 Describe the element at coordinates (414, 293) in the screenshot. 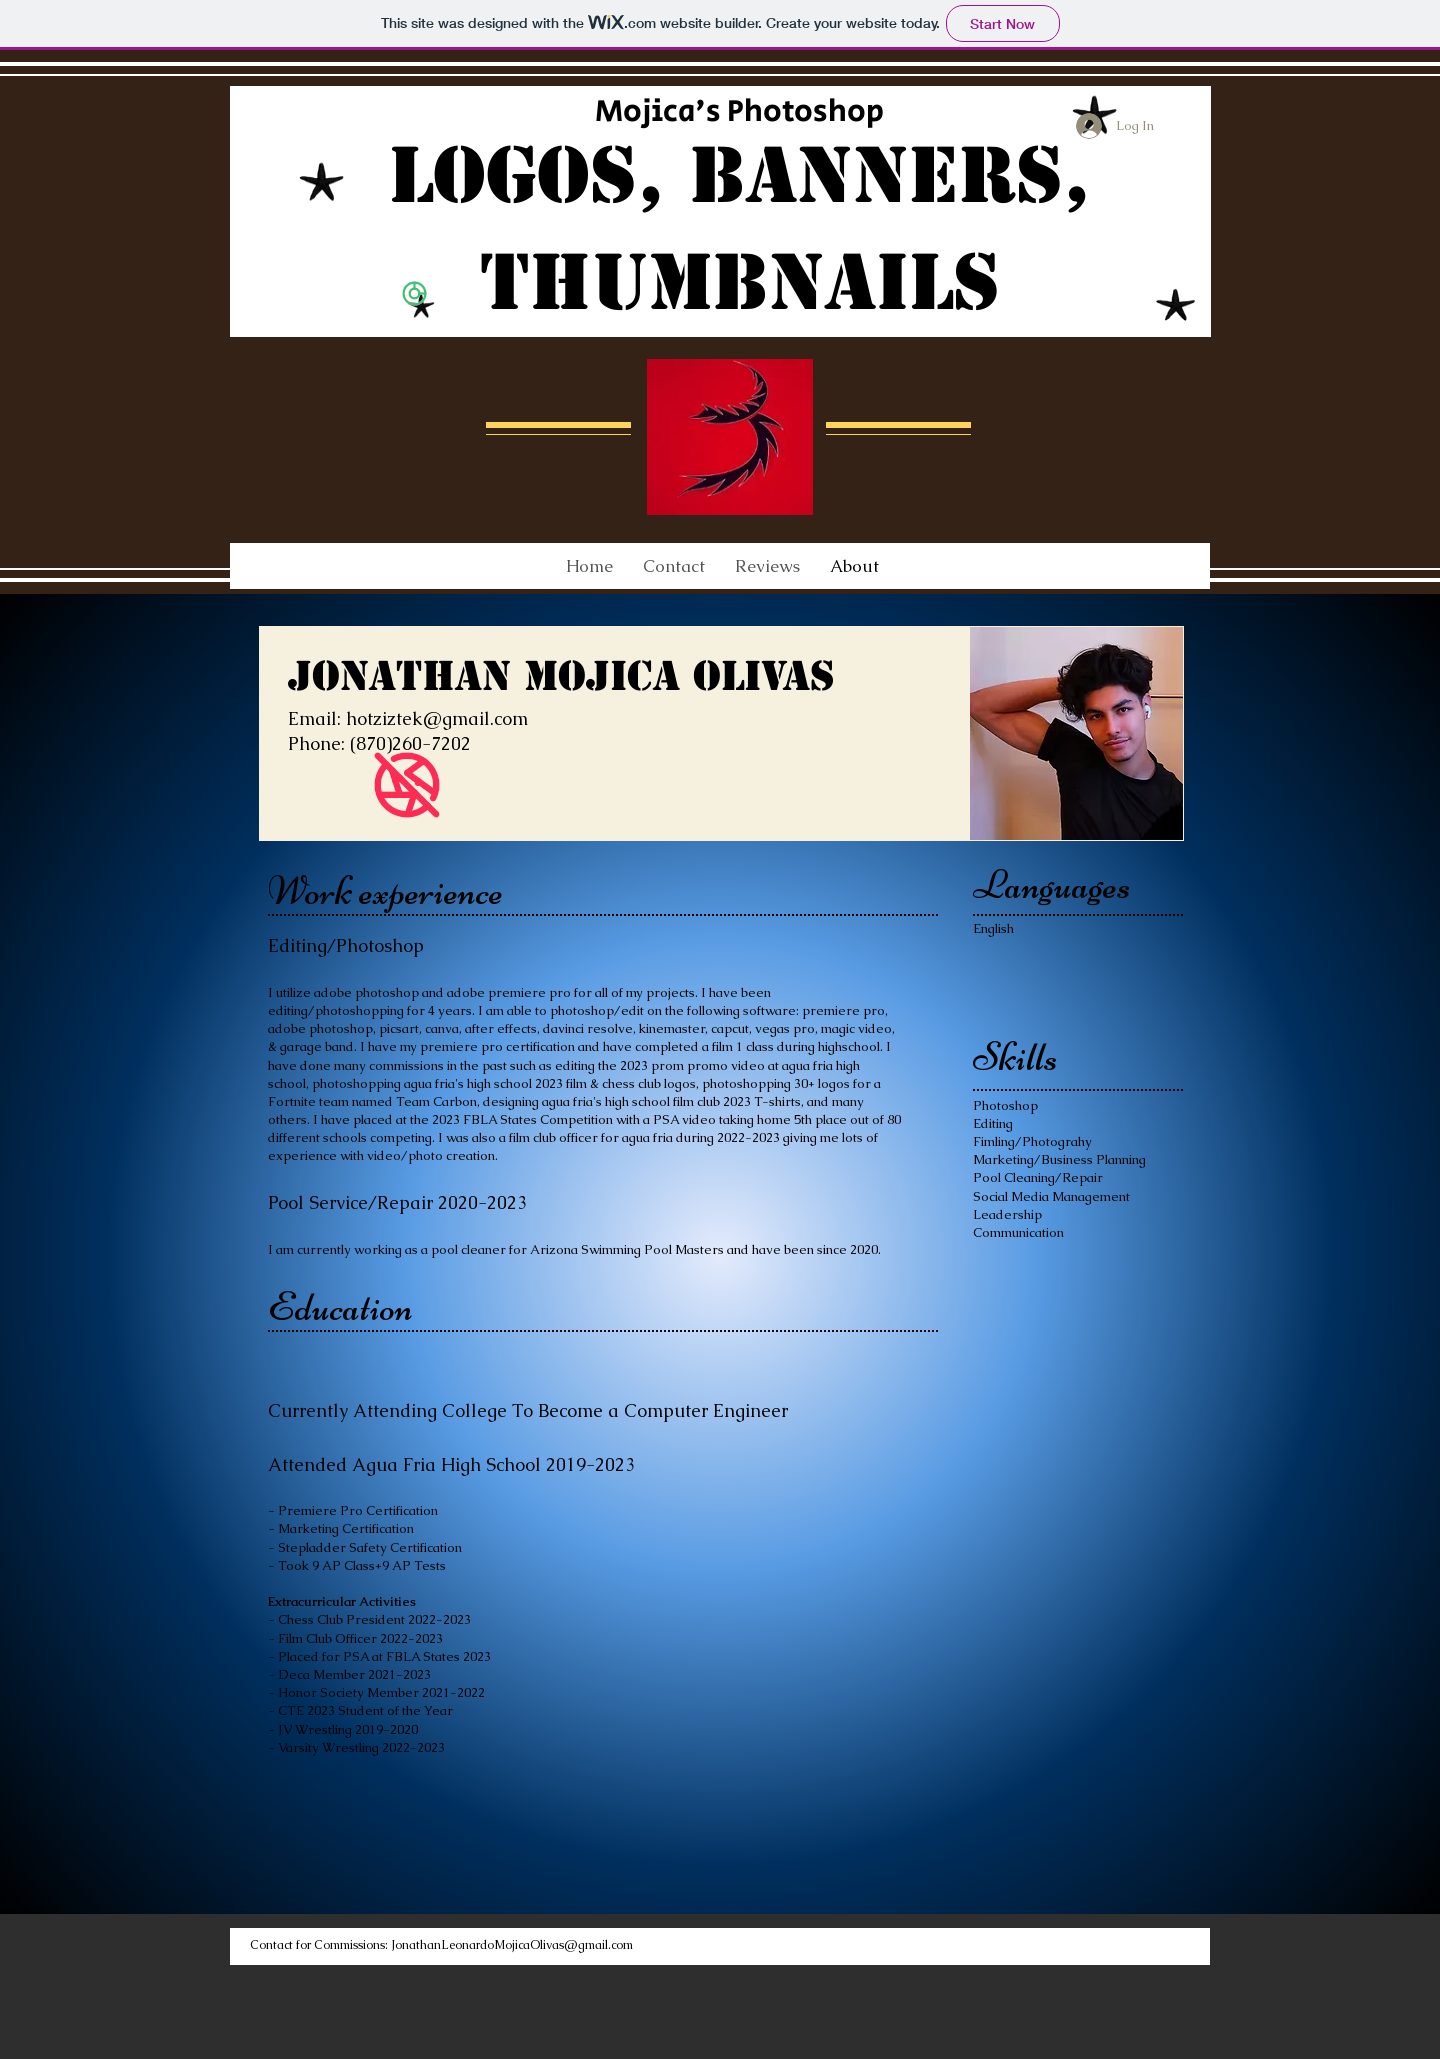

I see `view donut chart analytics` at that location.